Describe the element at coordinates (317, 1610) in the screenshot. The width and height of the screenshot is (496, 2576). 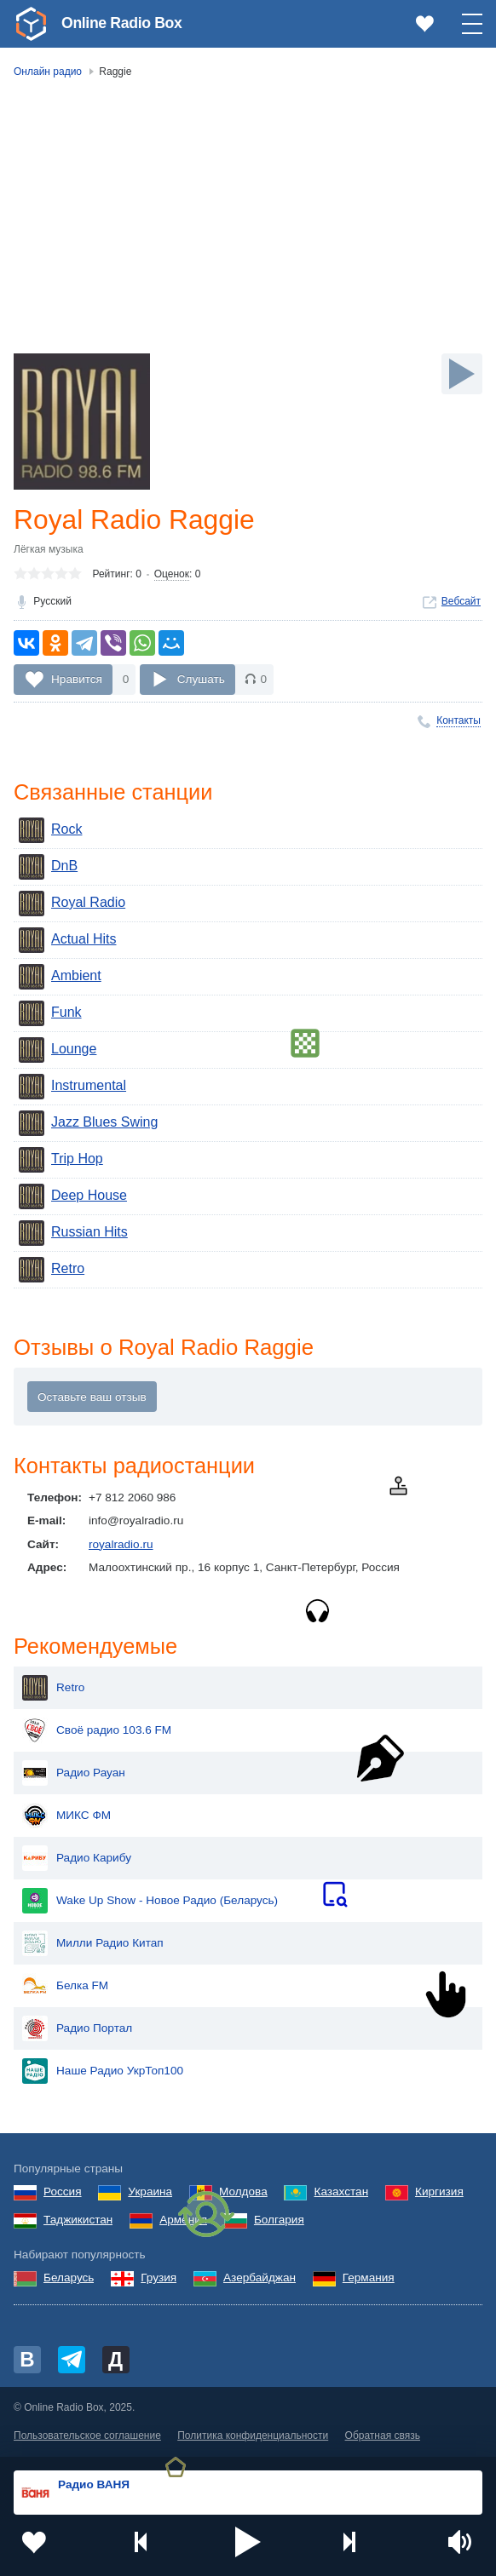
I see `contact customer support` at that location.